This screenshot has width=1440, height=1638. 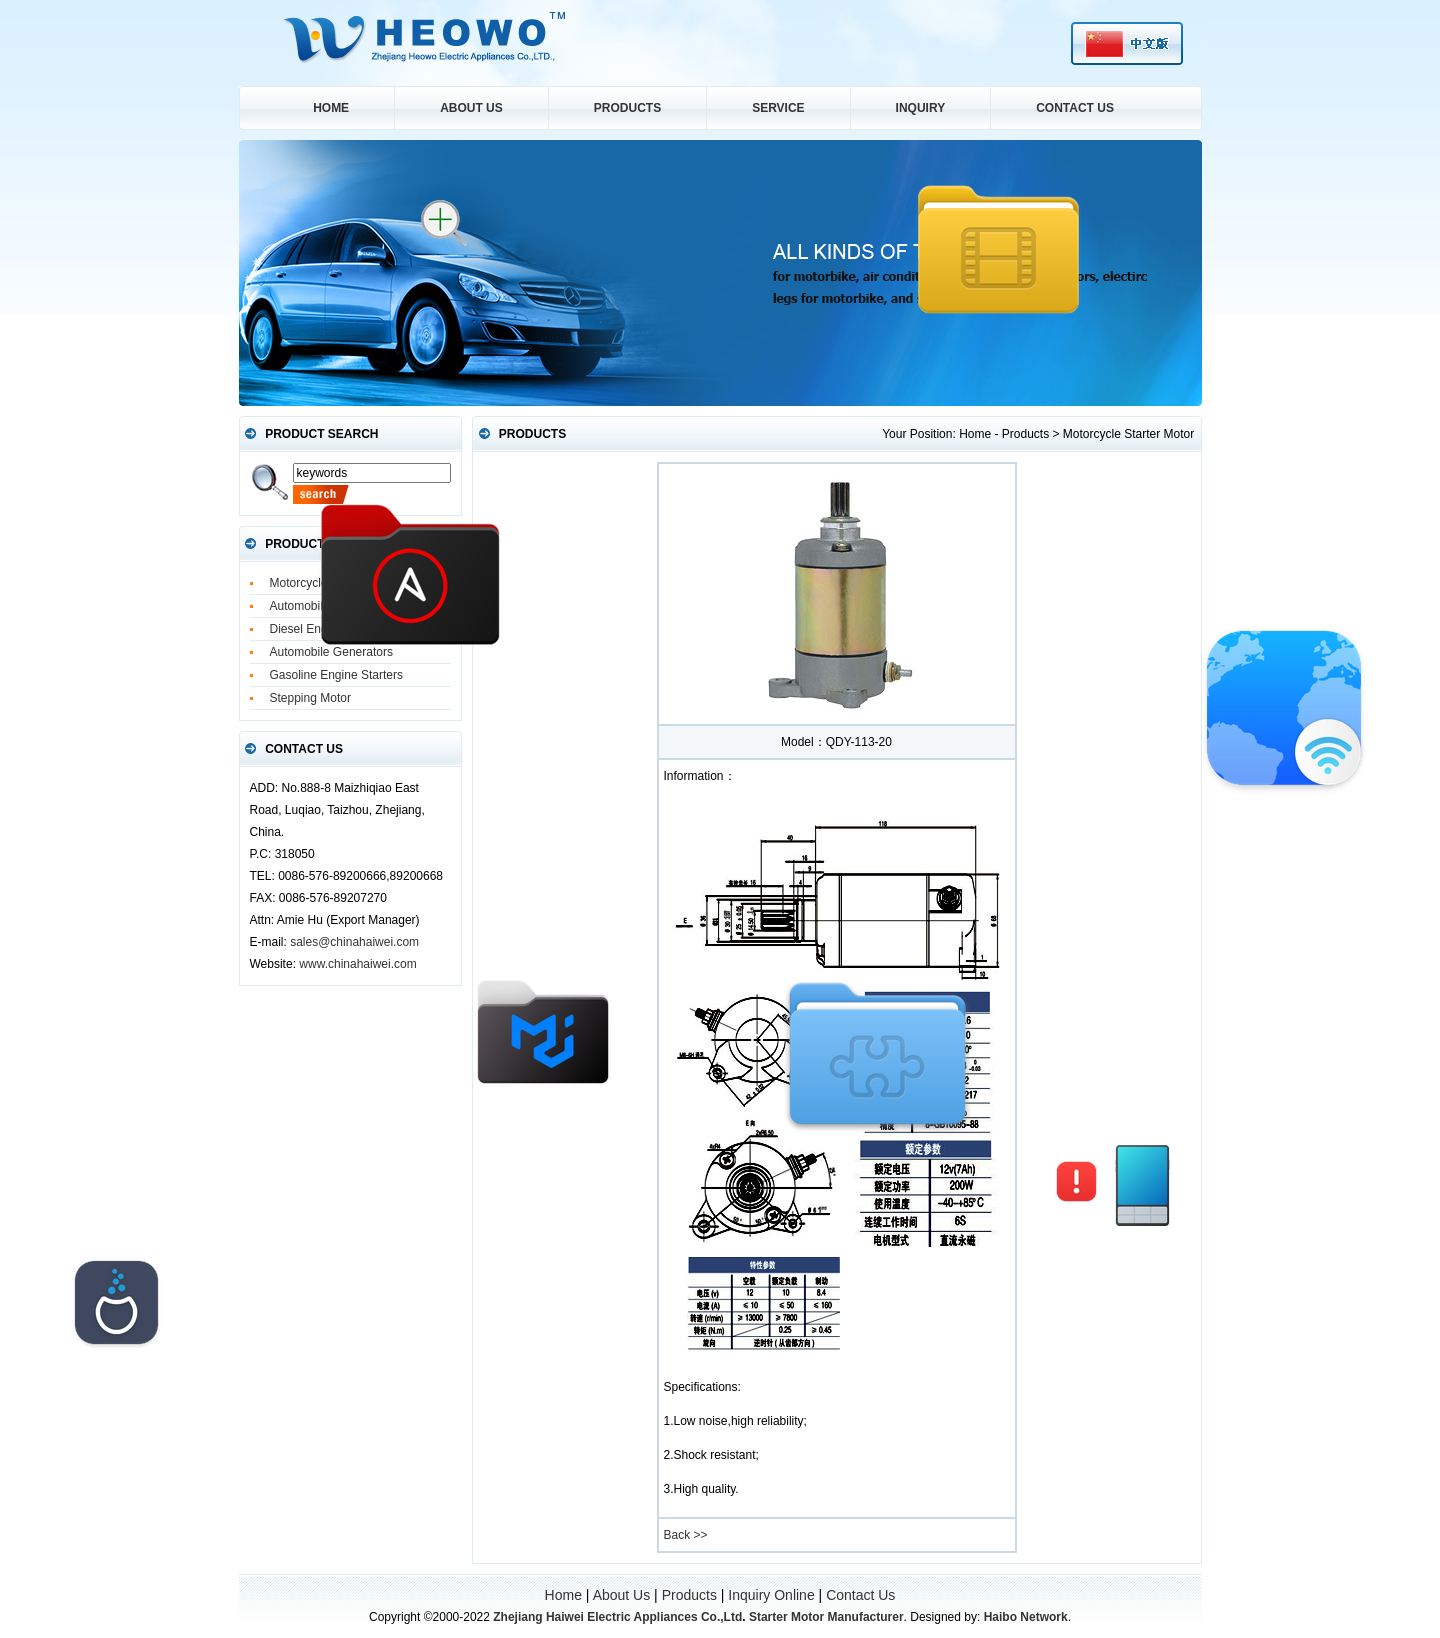 I want to click on zoom to fit content within the visible area, so click(x=443, y=222).